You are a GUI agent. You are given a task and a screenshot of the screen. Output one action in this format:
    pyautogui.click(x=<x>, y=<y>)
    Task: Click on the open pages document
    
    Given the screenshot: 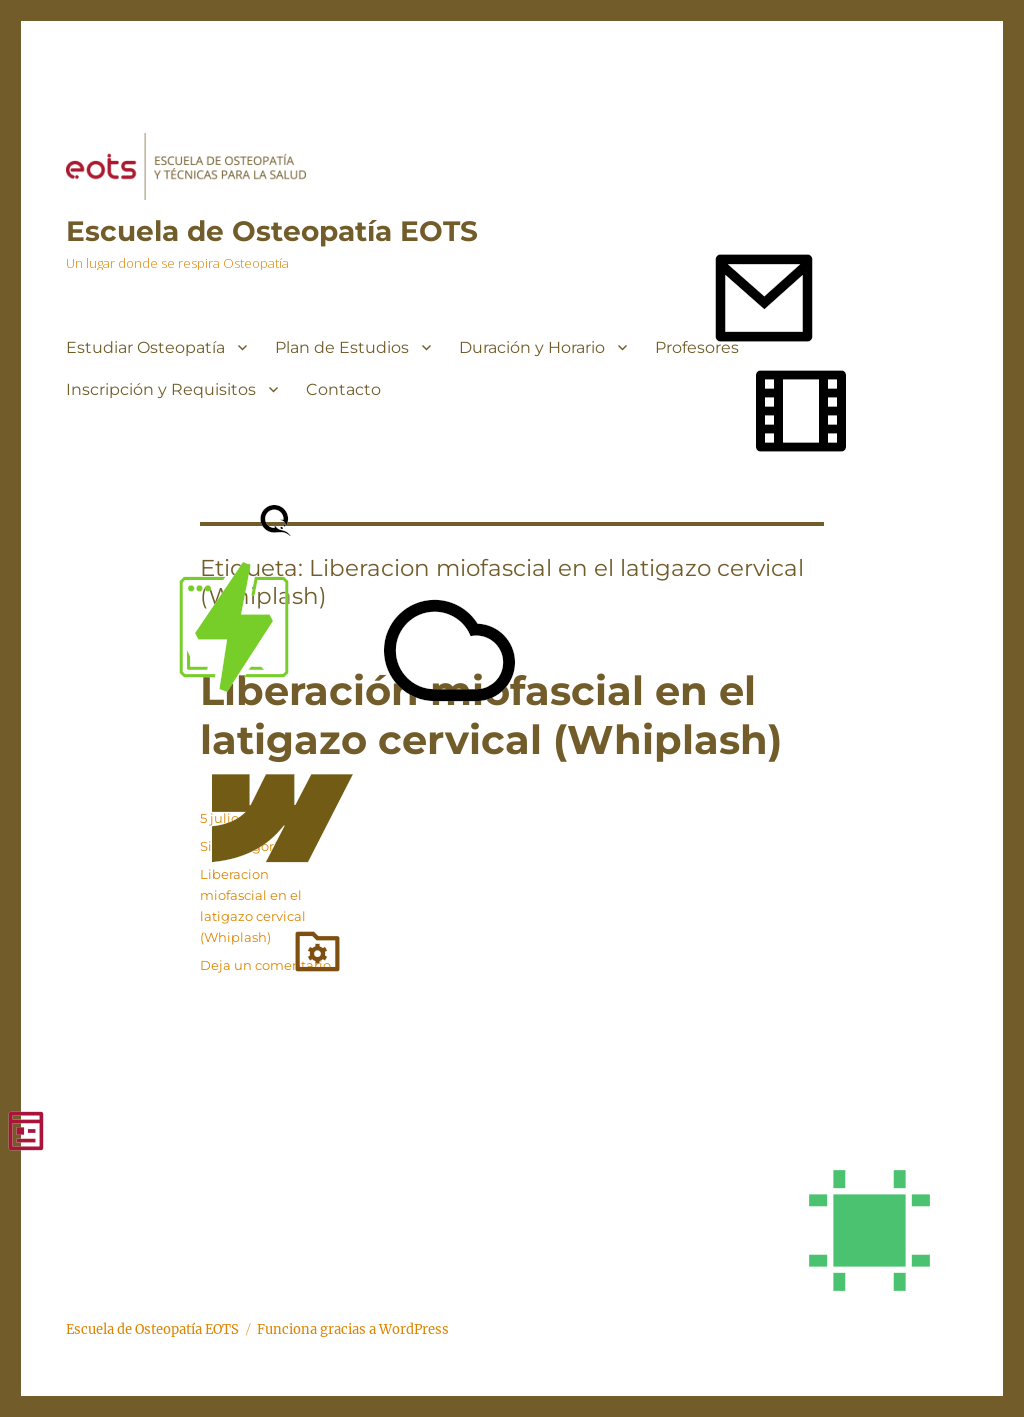 What is the action you would take?
    pyautogui.click(x=26, y=1131)
    